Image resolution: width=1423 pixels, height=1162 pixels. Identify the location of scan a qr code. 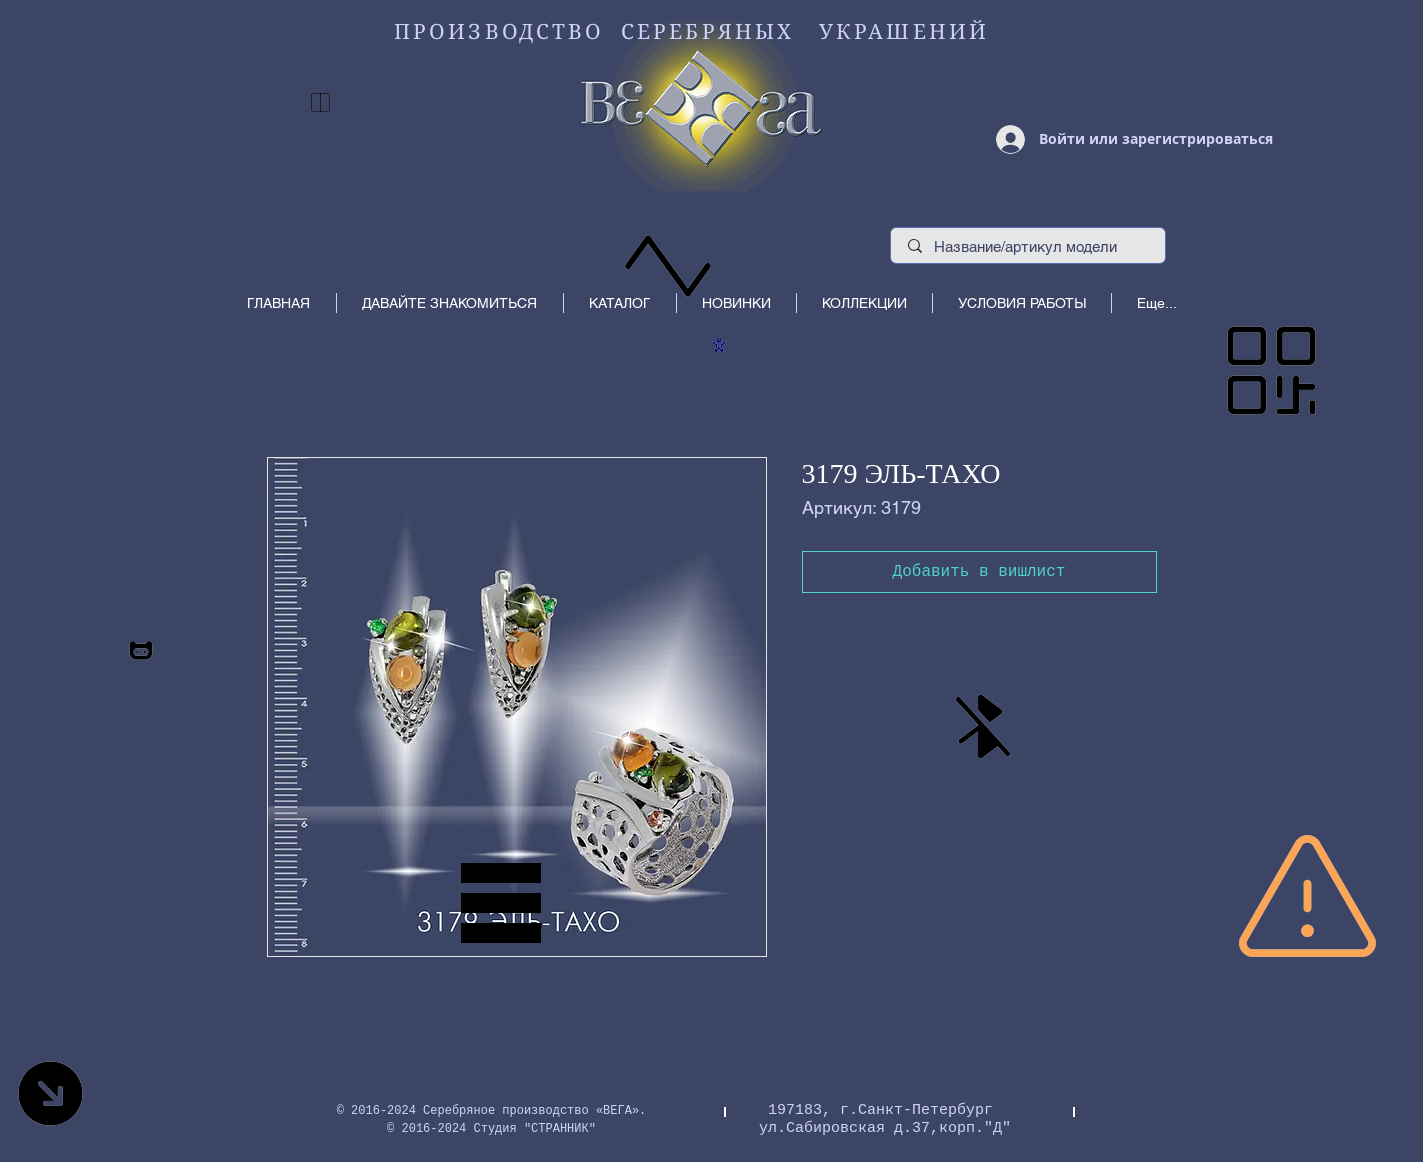
(1271, 370).